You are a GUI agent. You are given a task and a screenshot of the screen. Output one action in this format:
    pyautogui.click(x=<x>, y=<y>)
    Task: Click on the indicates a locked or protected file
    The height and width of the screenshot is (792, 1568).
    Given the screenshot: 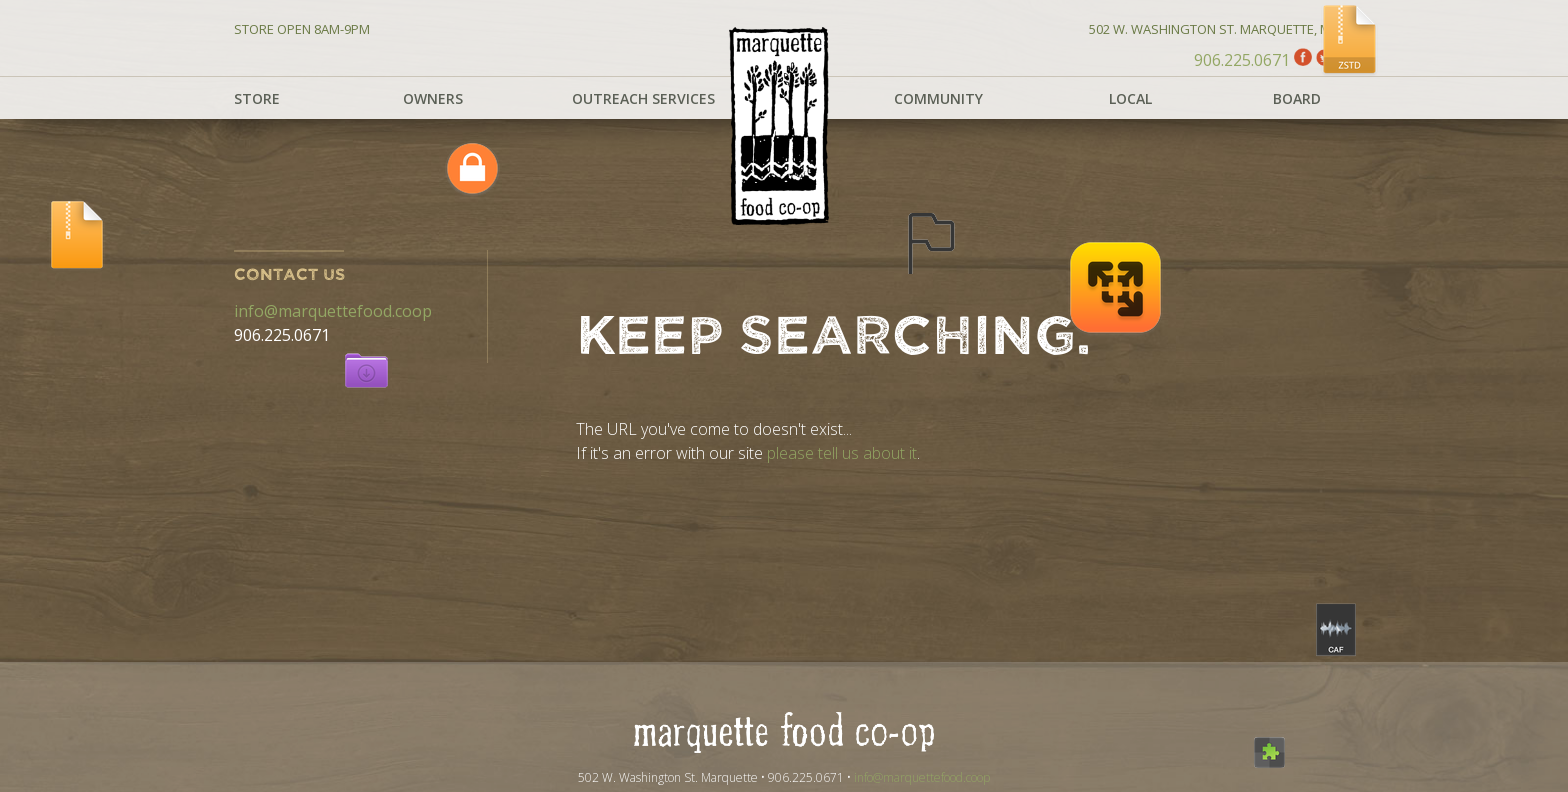 What is the action you would take?
    pyautogui.click(x=472, y=168)
    